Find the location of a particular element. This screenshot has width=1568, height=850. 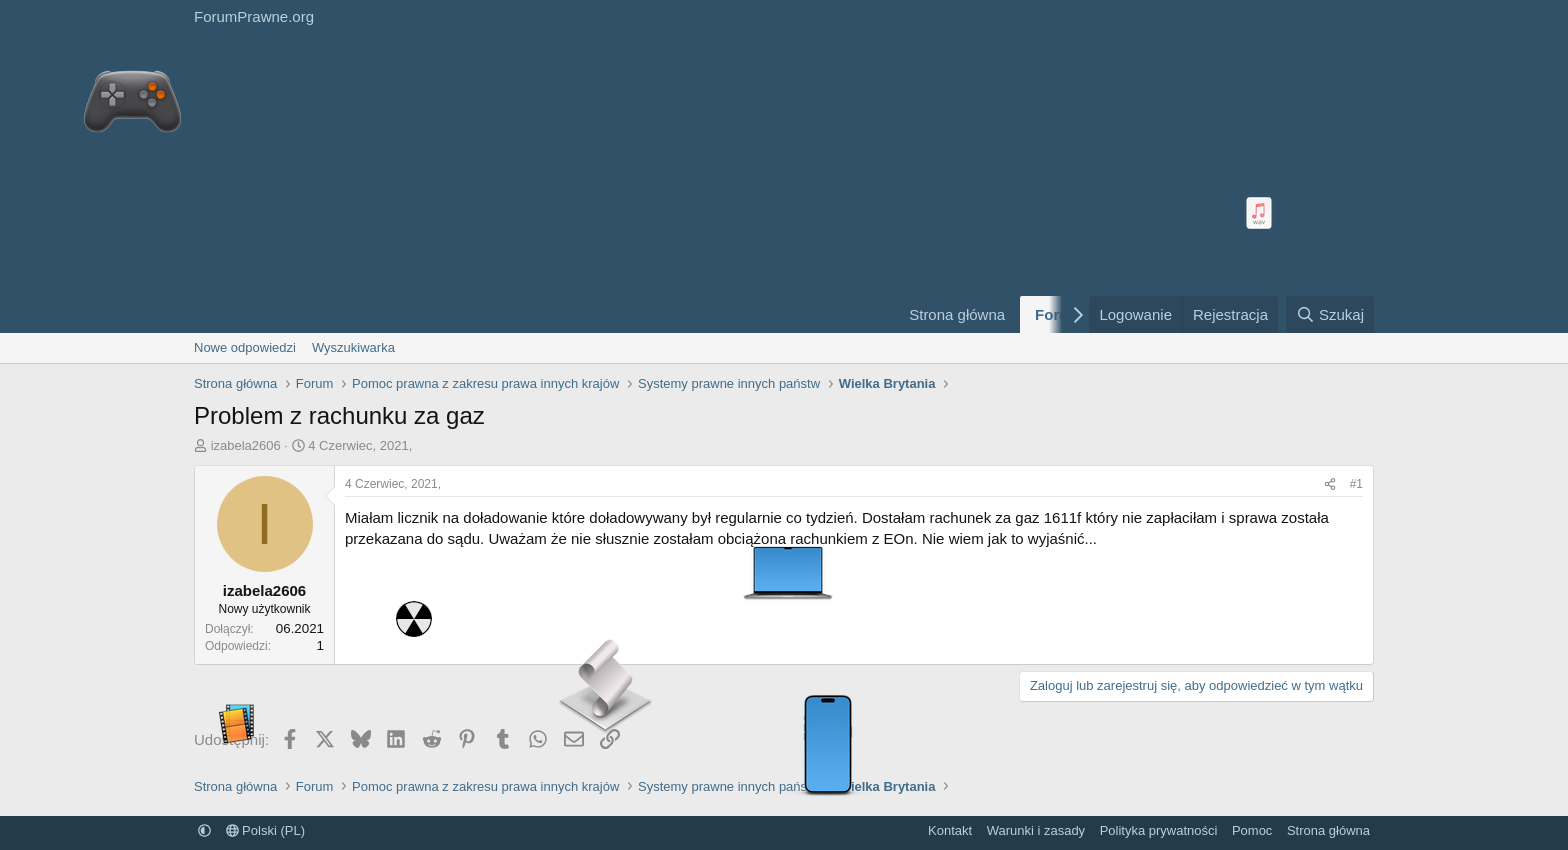

configure game controller settings is located at coordinates (132, 101).